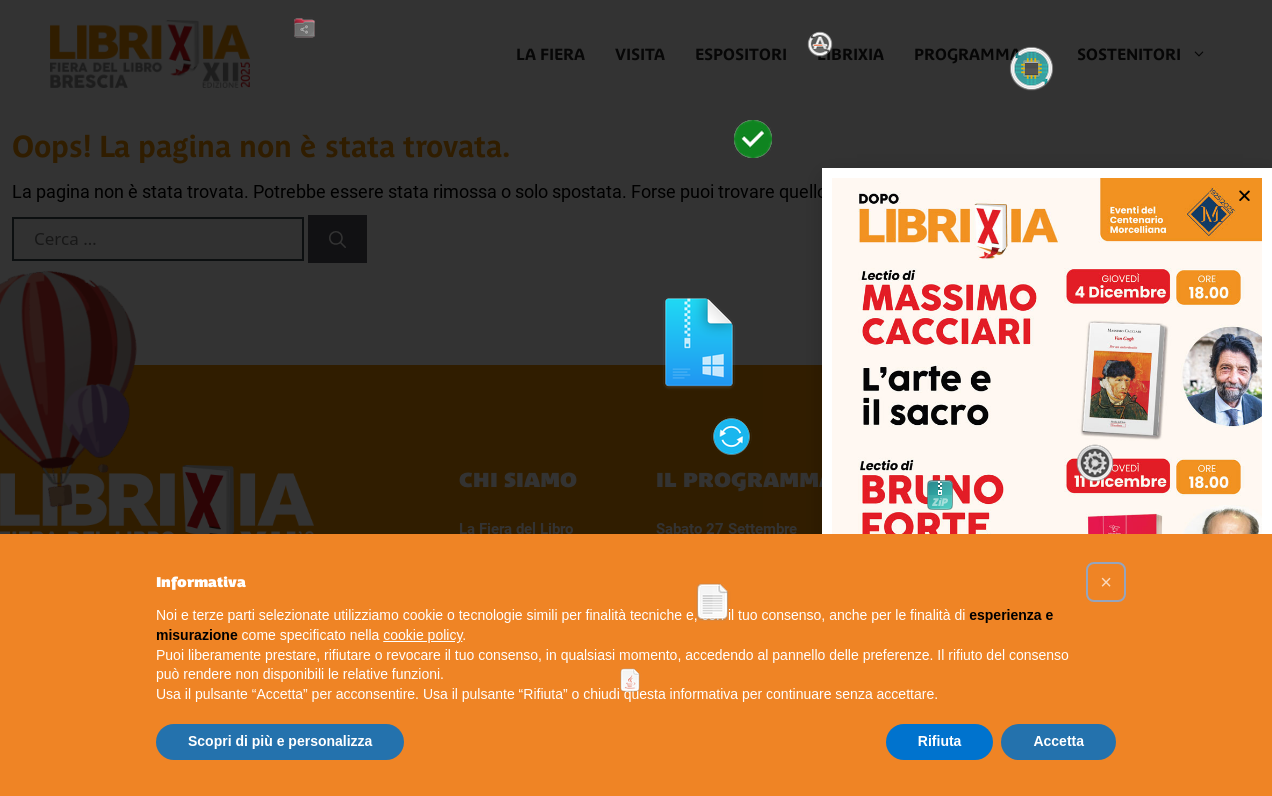 Image resolution: width=1272 pixels, height=796 pixels. What do you see at coordinates (712, 601) in the screenshot?
I see `open a text document` at bounding box center [712, 601].